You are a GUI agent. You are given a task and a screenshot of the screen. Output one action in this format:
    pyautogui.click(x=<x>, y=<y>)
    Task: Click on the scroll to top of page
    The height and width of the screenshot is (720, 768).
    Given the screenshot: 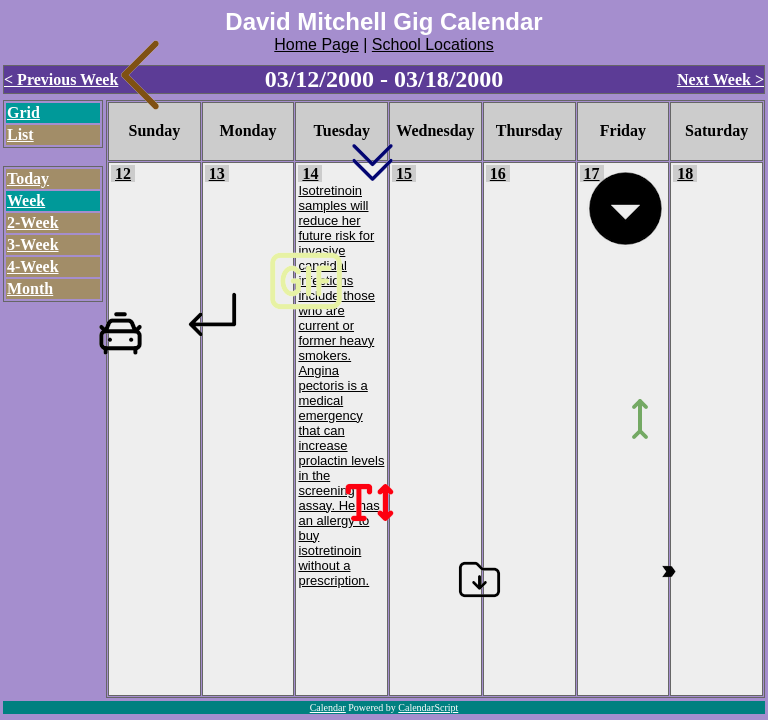 What is the action you would take?
    pyautogui.click(x=640, y=419)
    